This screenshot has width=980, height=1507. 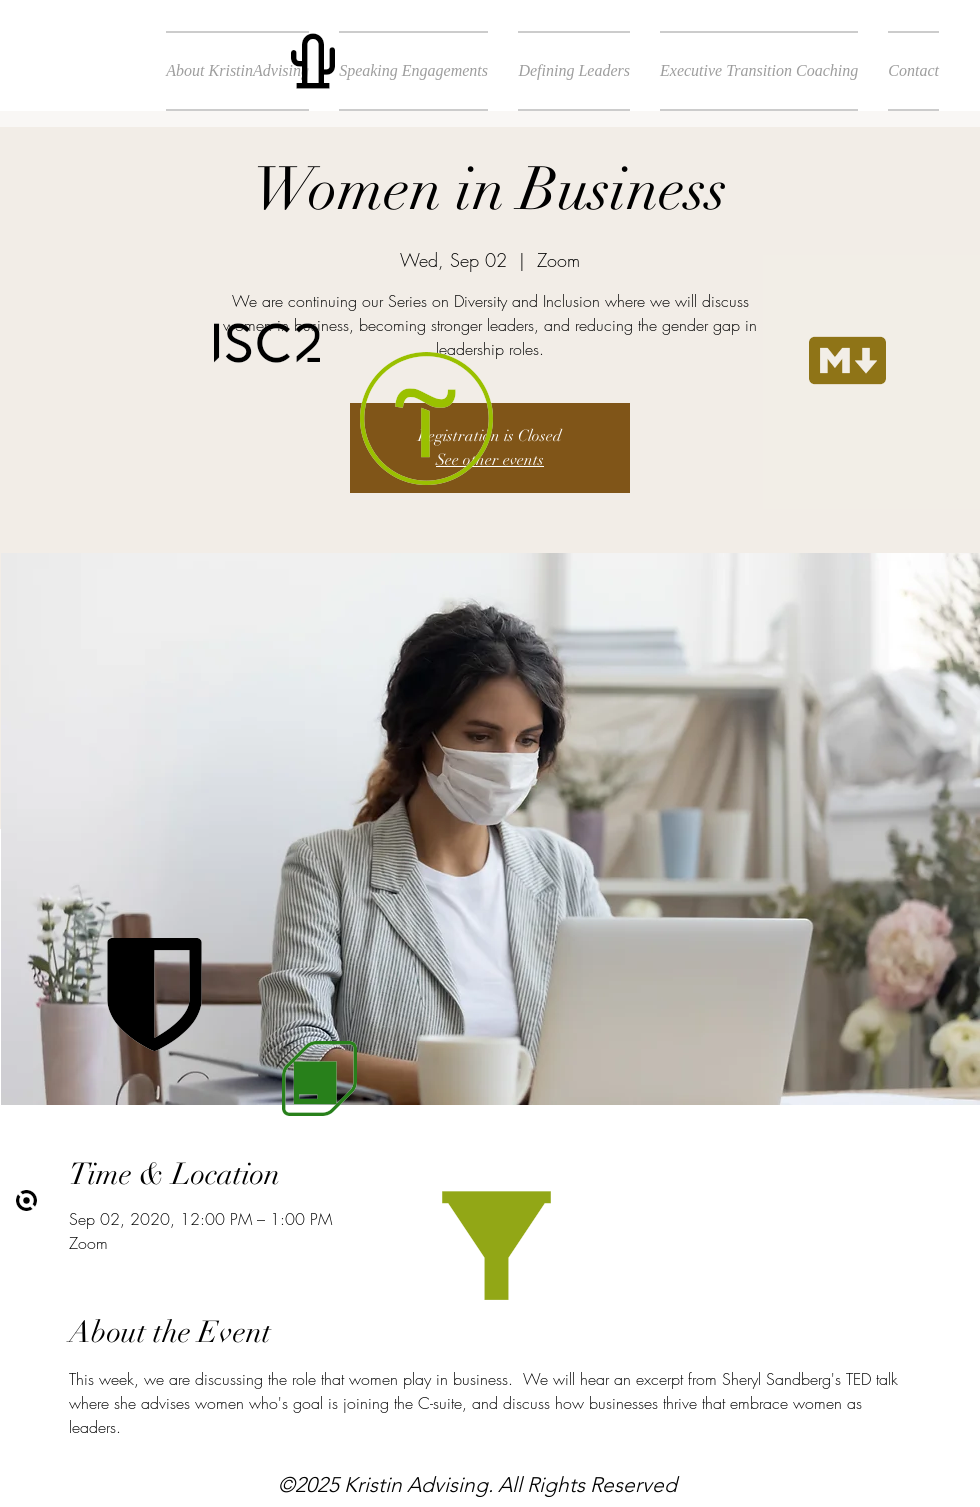 What do you see at coordinates (426, 418) in the screenshot?
I see `tilda publishing logo` at bounding box center [426, 418].